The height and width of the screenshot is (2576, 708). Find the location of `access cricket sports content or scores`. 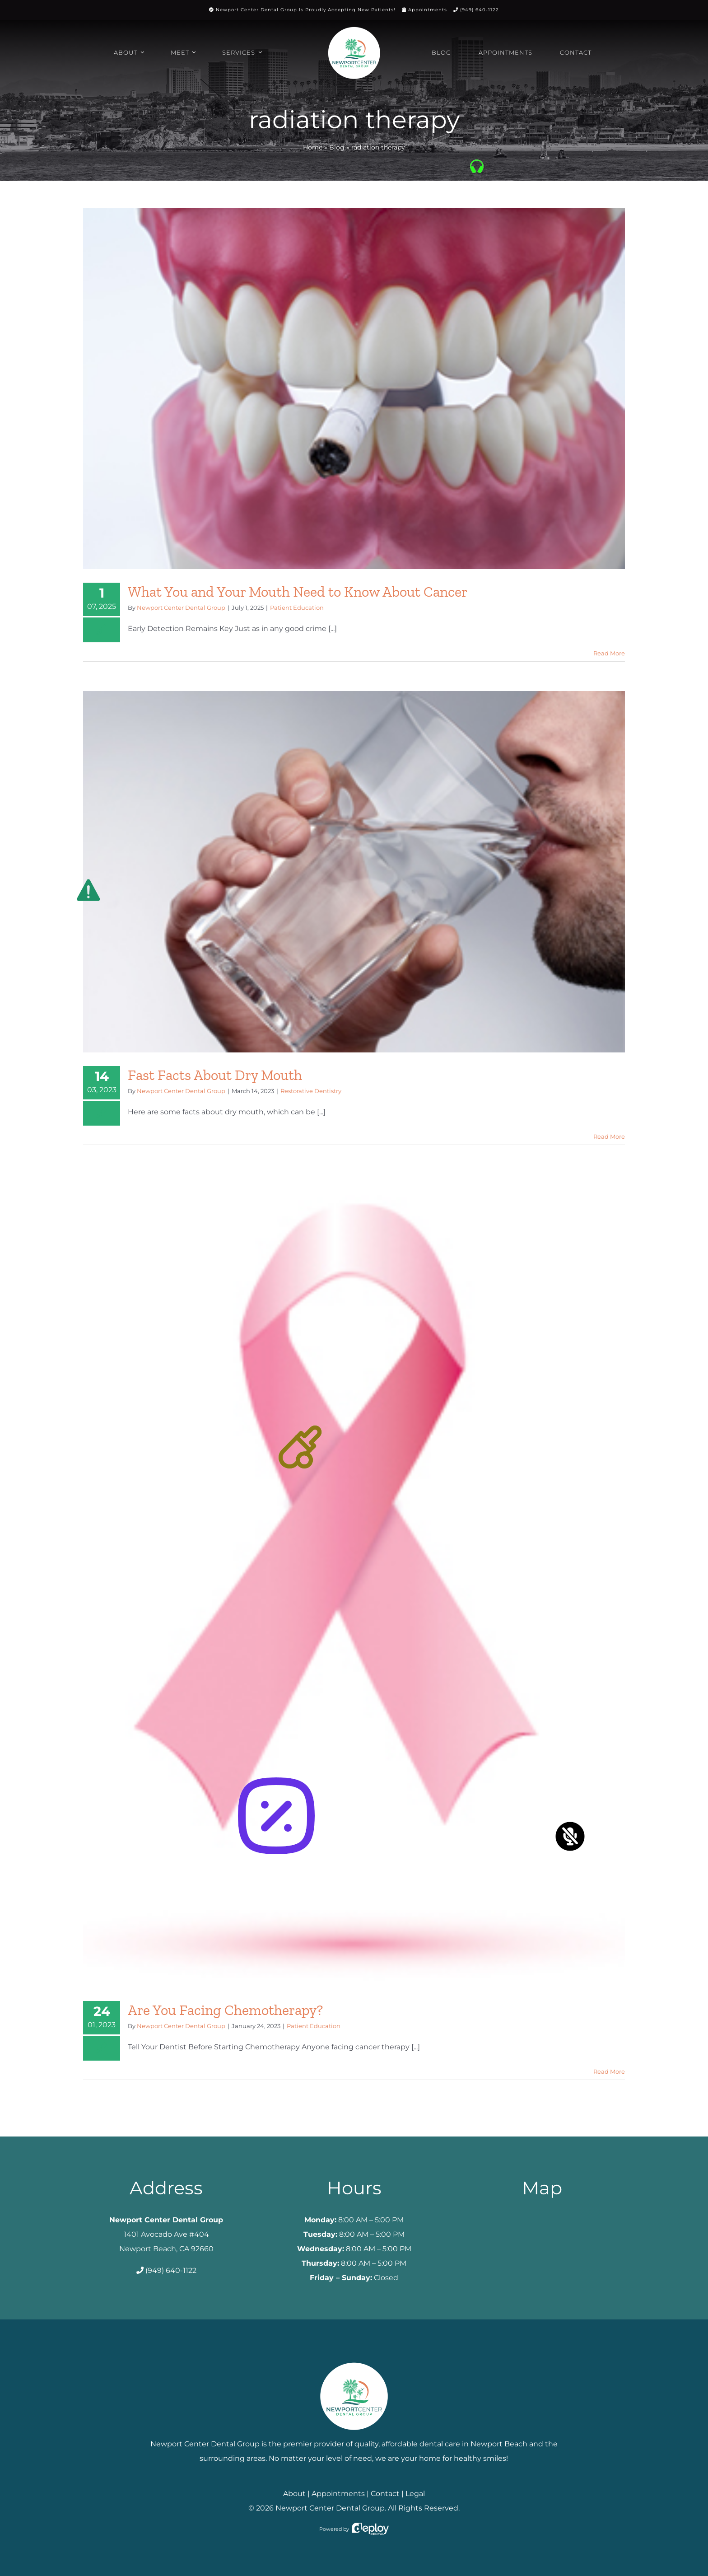

access cricket sports content or scores is located at coordinates (300, 1447).